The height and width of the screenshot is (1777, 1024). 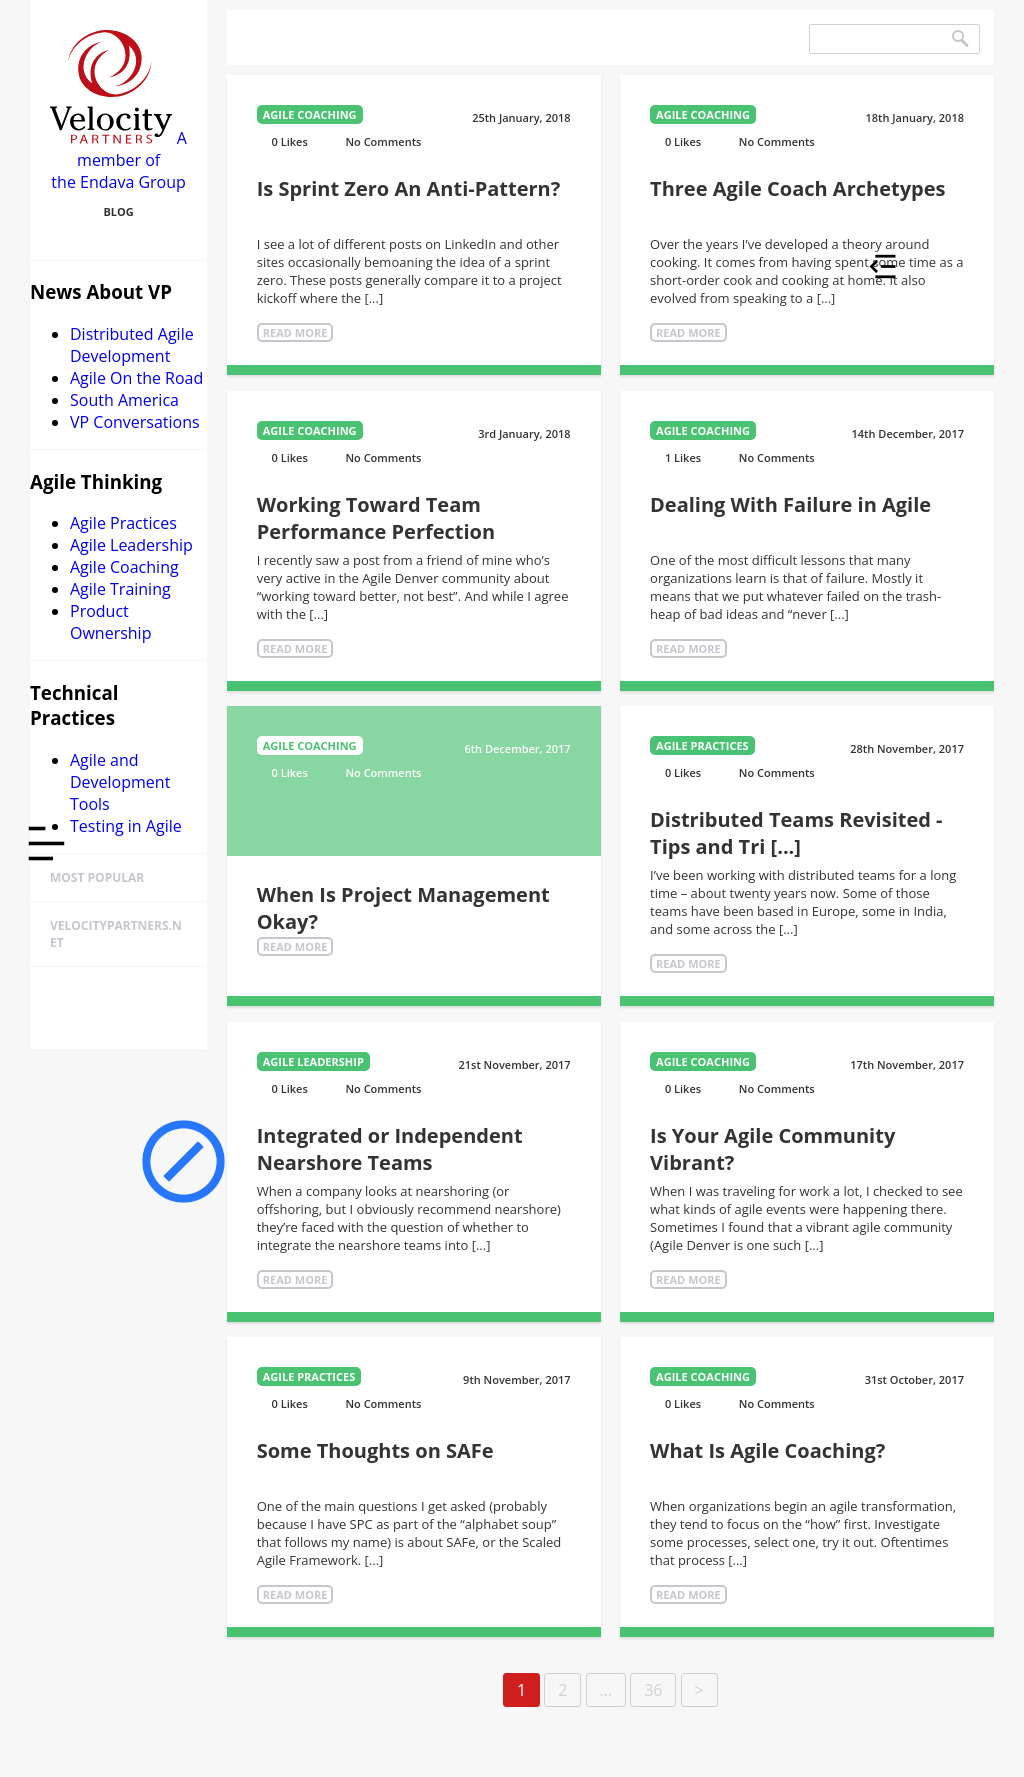 I want to click on collapse the sidebar menu, so click(x=882, y=266).